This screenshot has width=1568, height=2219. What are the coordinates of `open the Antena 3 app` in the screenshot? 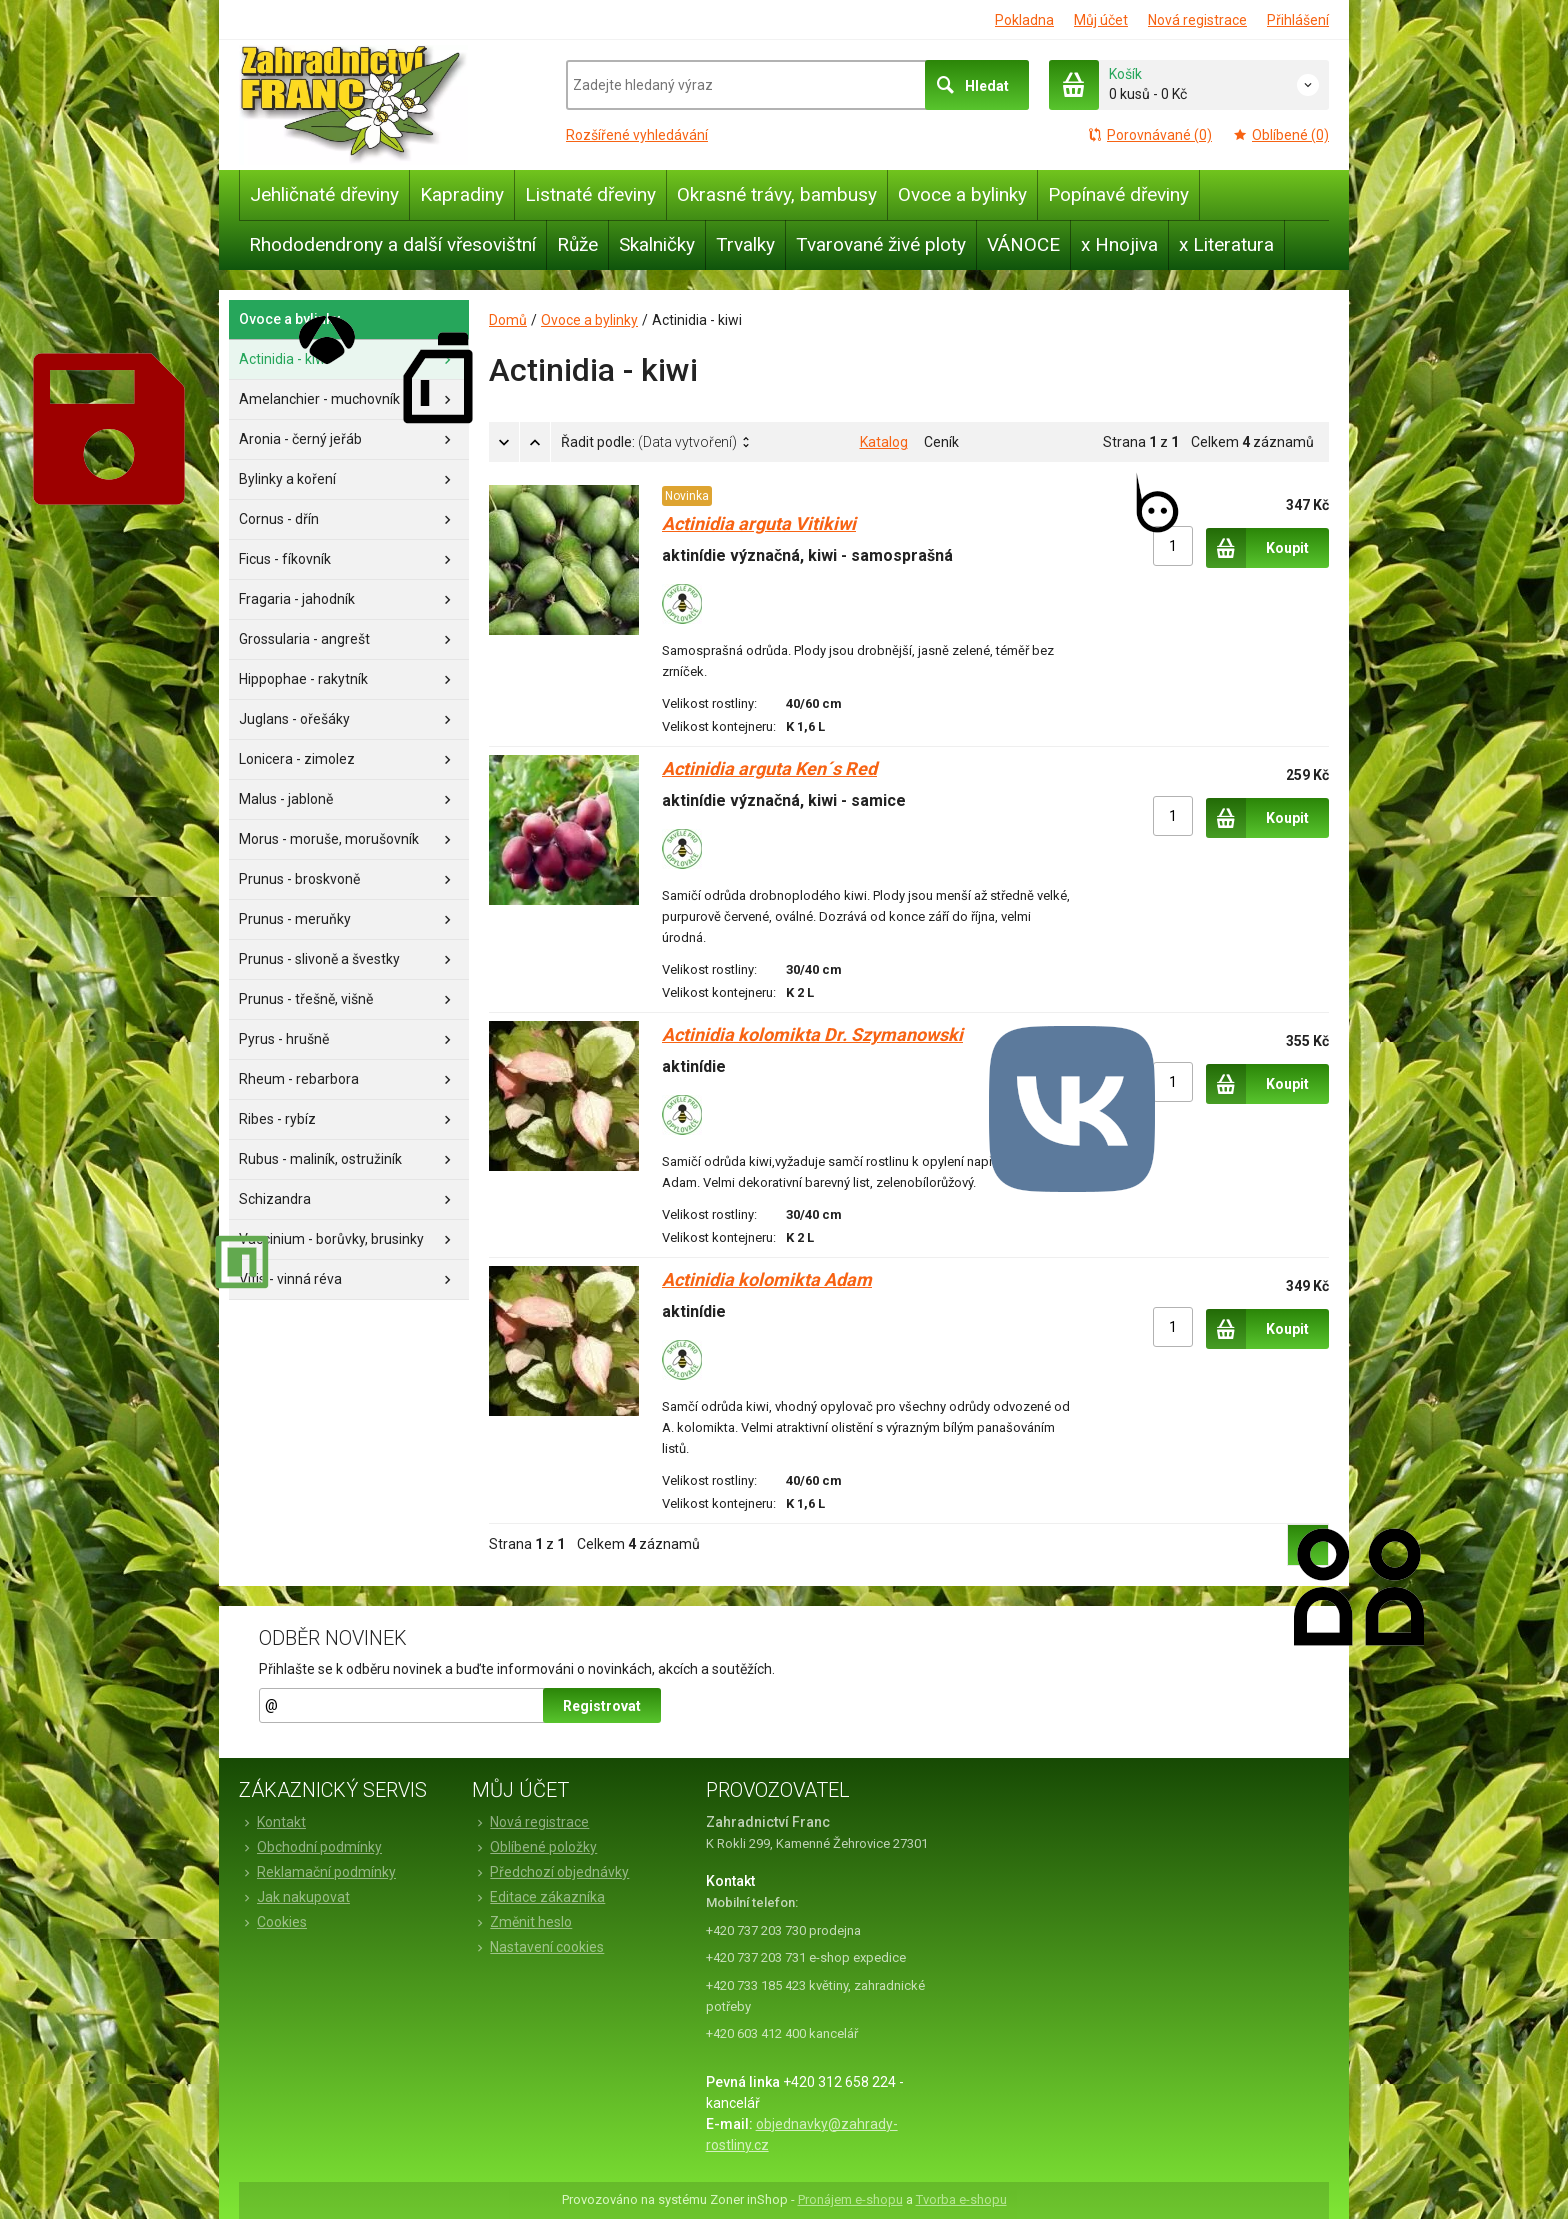 It's located at (327, 340).